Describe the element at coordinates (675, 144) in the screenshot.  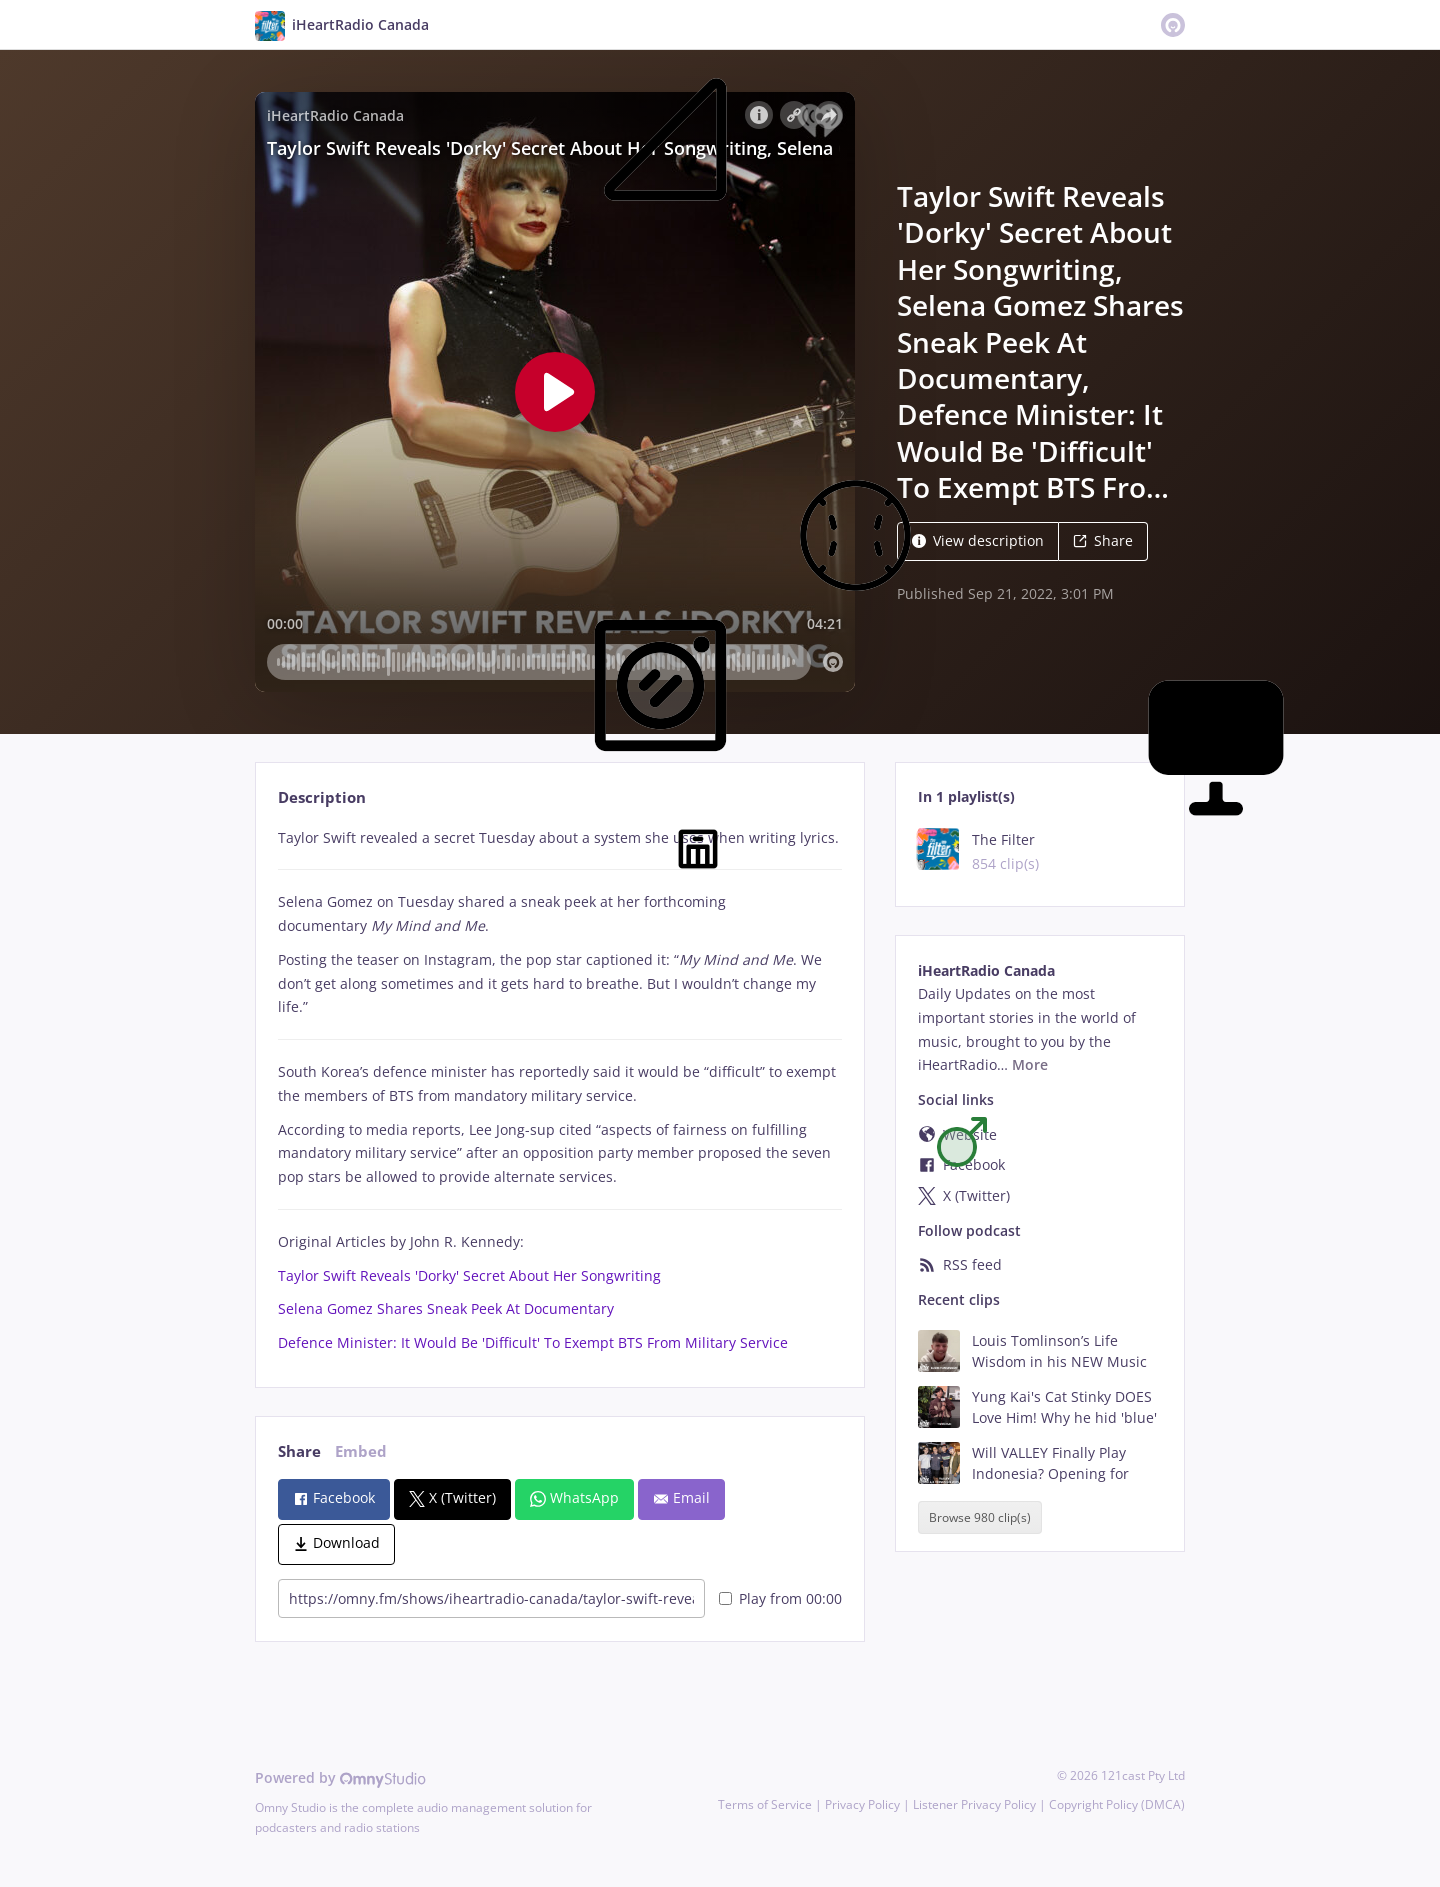
I see `indicates no cellular signal available` at that location.